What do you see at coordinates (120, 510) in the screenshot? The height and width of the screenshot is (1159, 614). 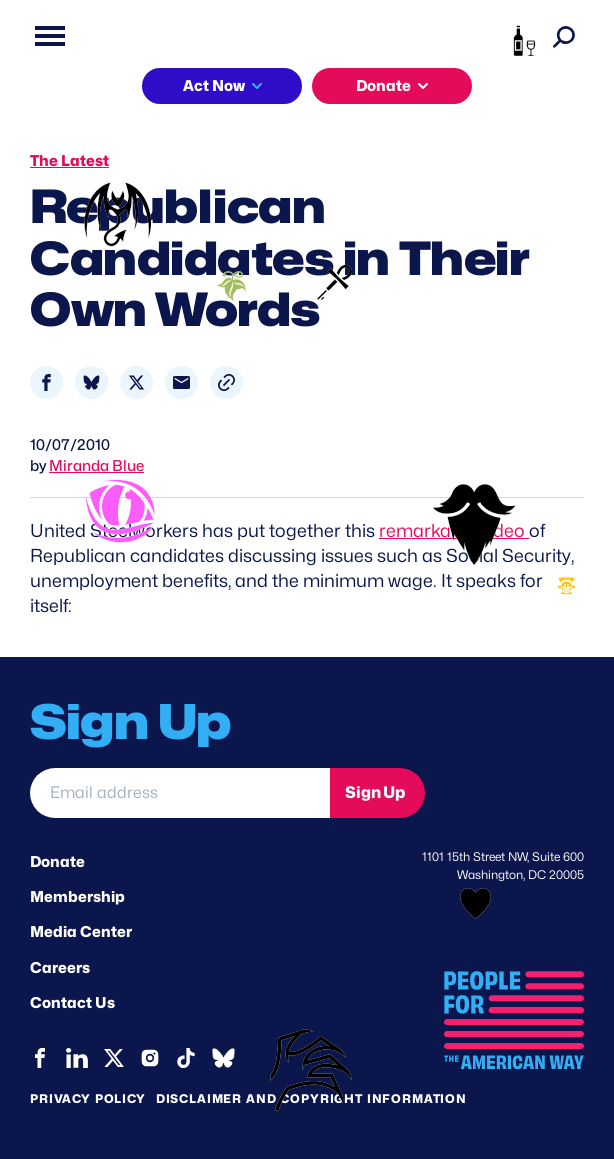 I see `activate beast vision or predator sense mode` at bounding box center [120, 510].